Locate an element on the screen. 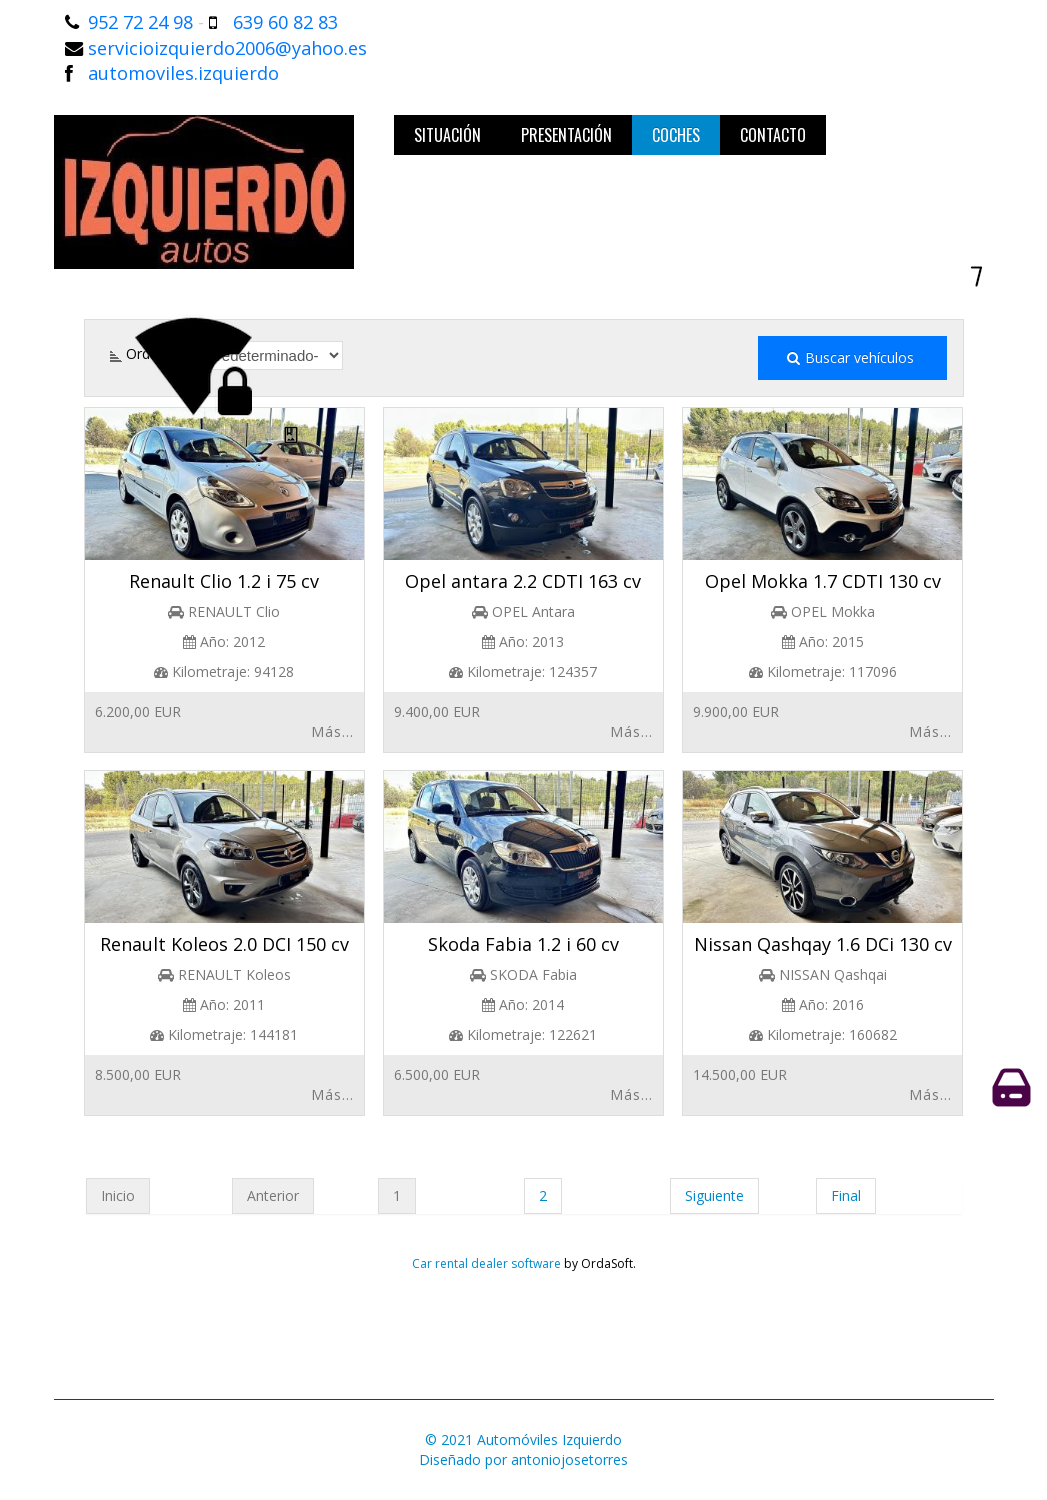 Image resolution: width=1047 pixels, height=1500 pixels. connected to a password-protected wifi network is located at coordinates (193, 366).